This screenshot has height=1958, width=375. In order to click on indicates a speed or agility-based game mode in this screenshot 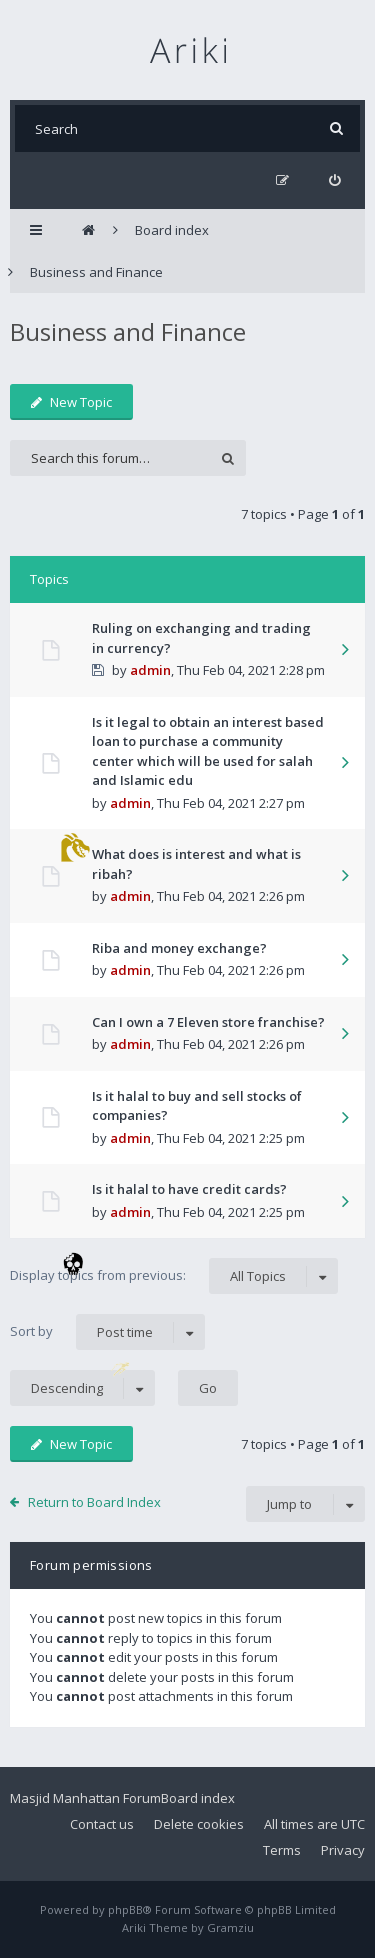, I will do `click(120, 1369)`.